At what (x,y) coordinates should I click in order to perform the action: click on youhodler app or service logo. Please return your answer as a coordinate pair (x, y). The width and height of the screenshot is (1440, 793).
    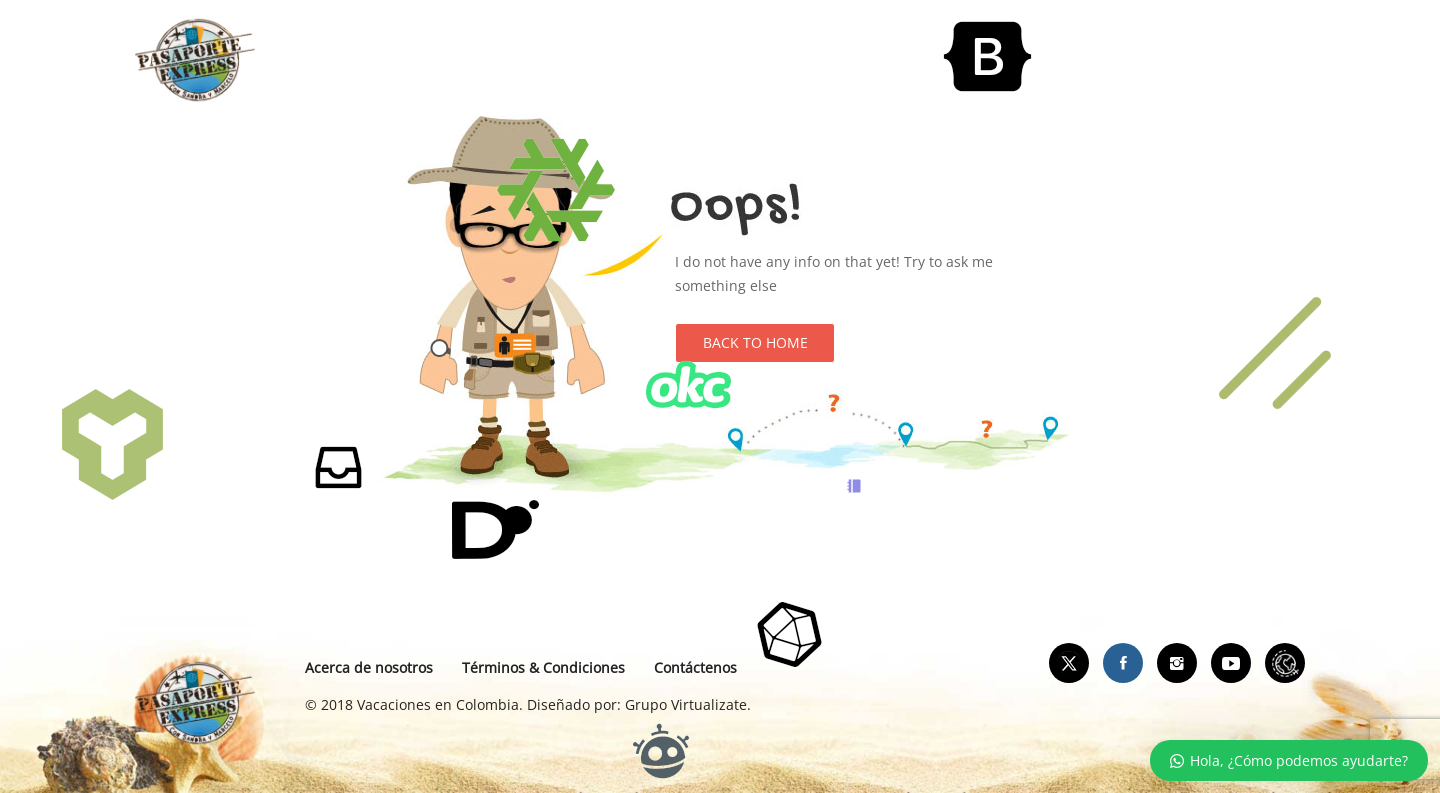
    Looking at the image, I should click on (112, 444).